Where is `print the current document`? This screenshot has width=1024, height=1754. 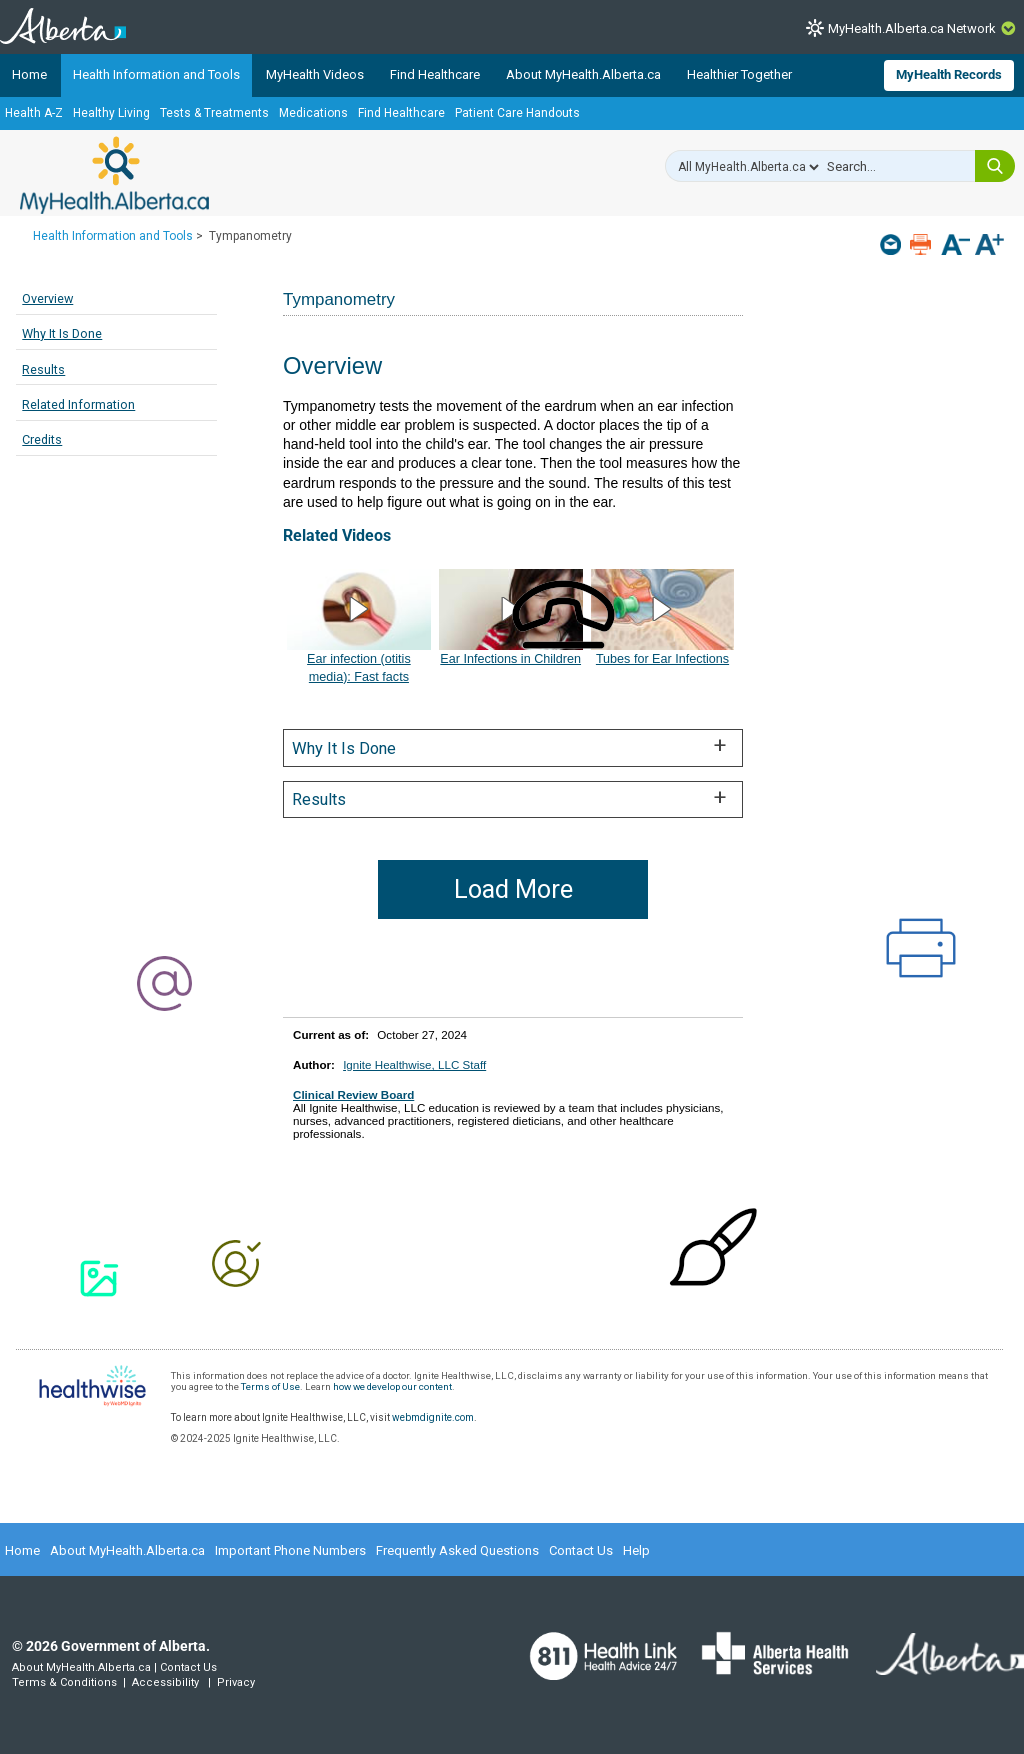 print the current document is located at coordinates (921, 948).